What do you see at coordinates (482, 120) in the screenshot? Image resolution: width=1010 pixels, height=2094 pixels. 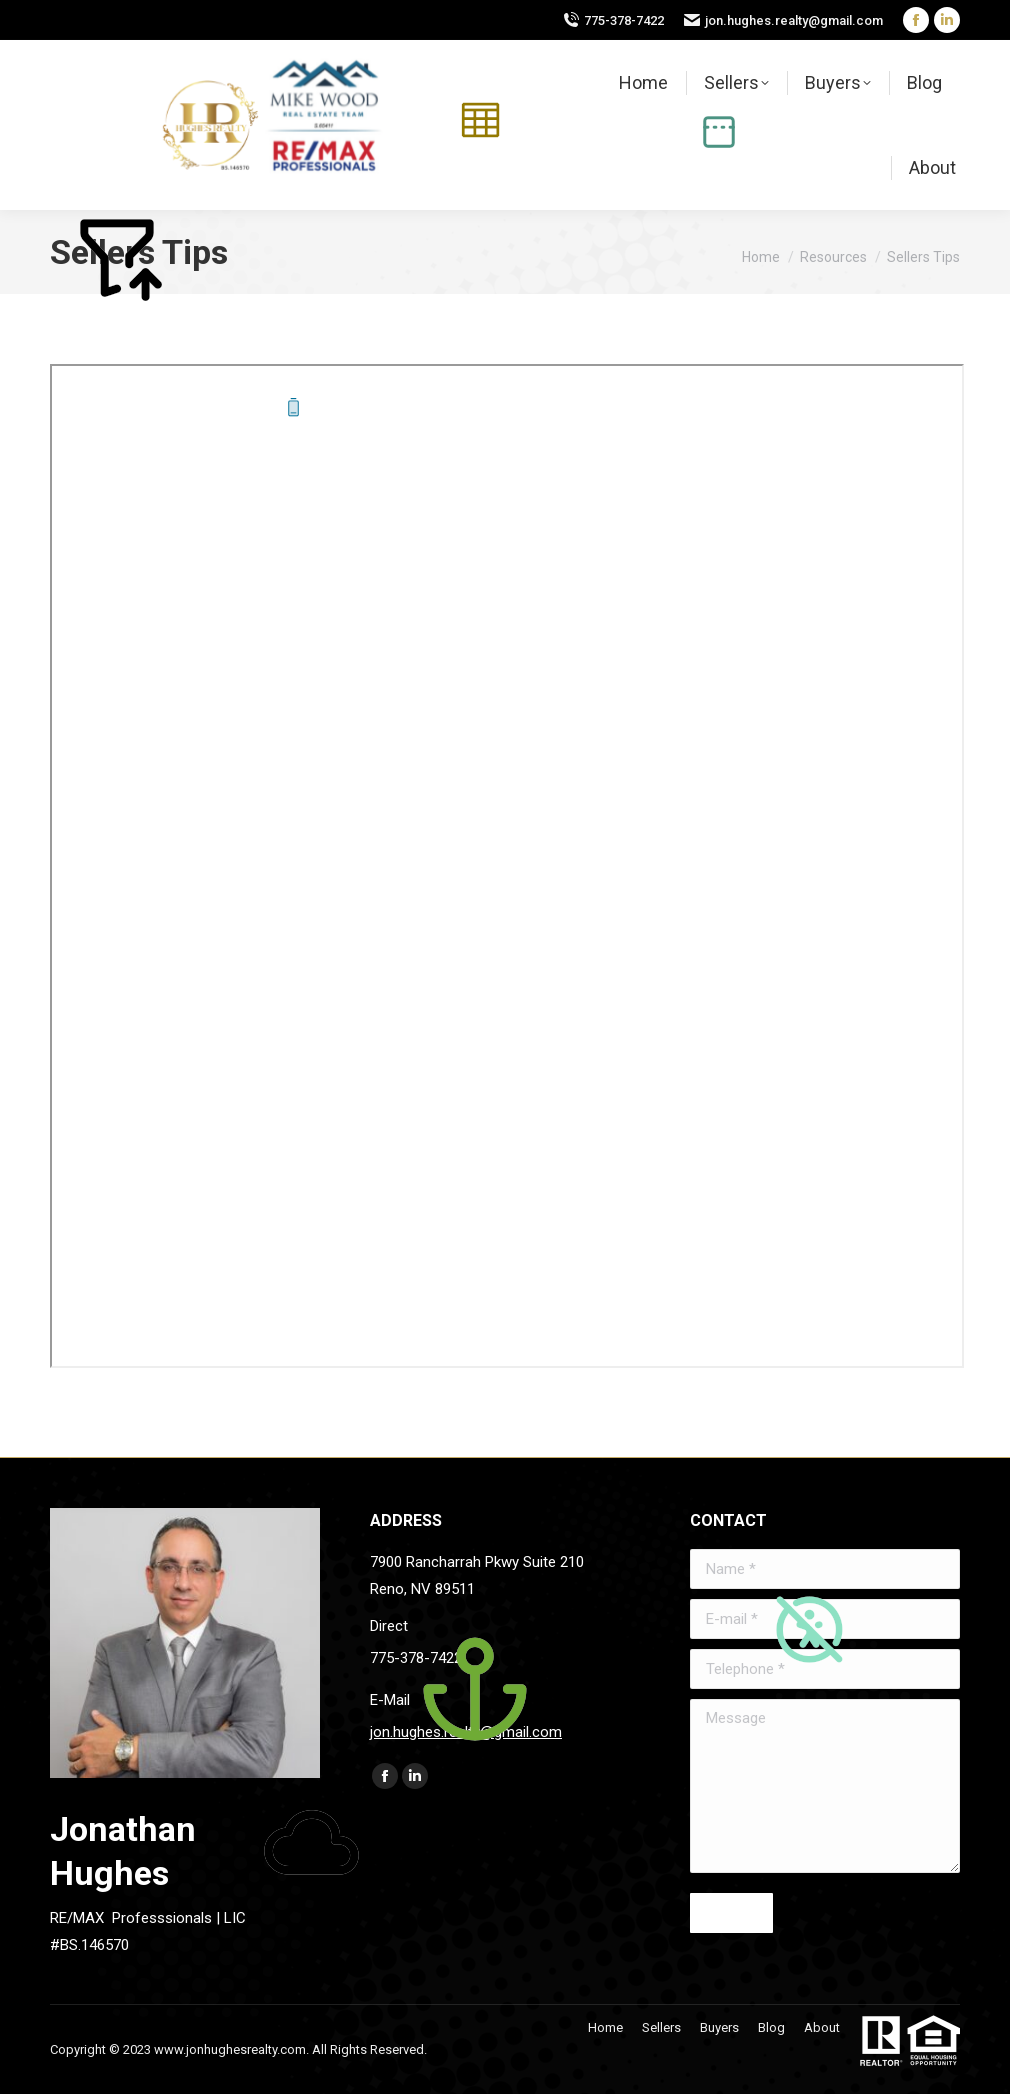 I see `insert or view a data table` at bounding box center [482, 120].